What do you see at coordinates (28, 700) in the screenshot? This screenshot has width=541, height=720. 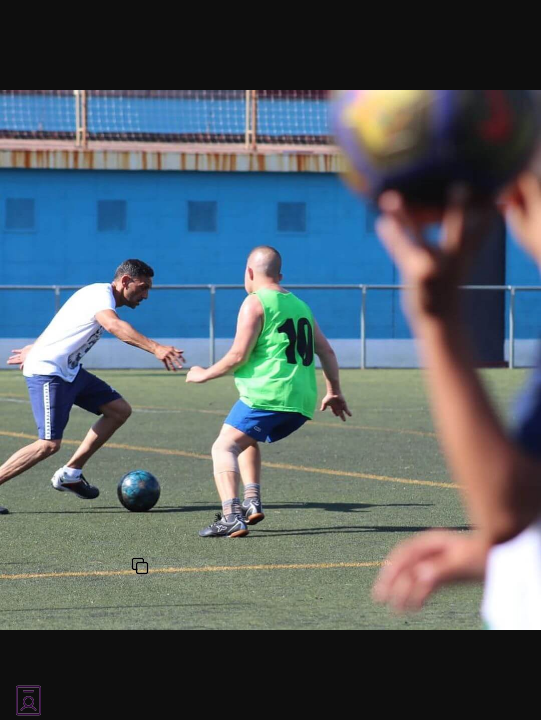 I see `view user profile or identification details` at bounding box center [28, 700].